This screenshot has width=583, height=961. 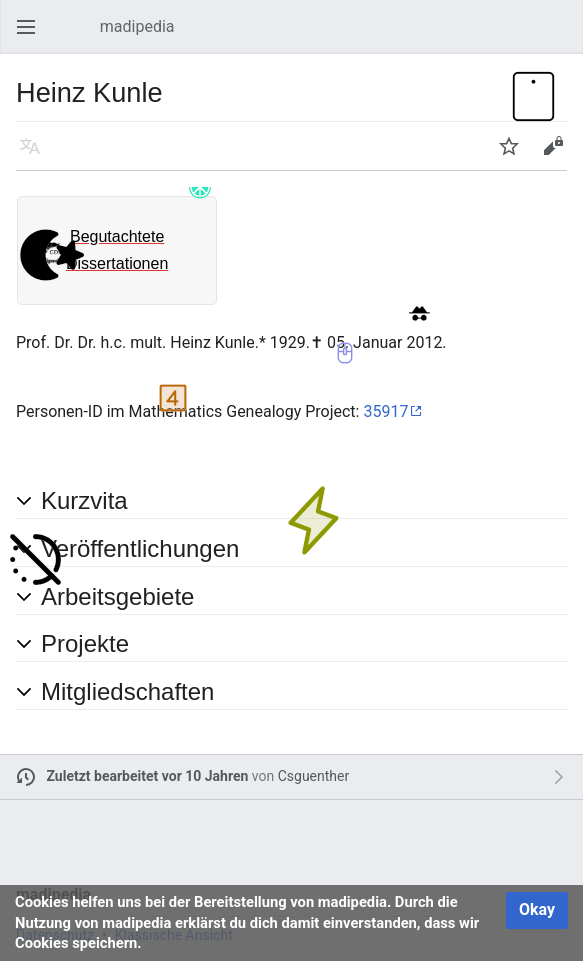 I want to click on enable incognito or private browsing mode, so click(x=419, y=313).